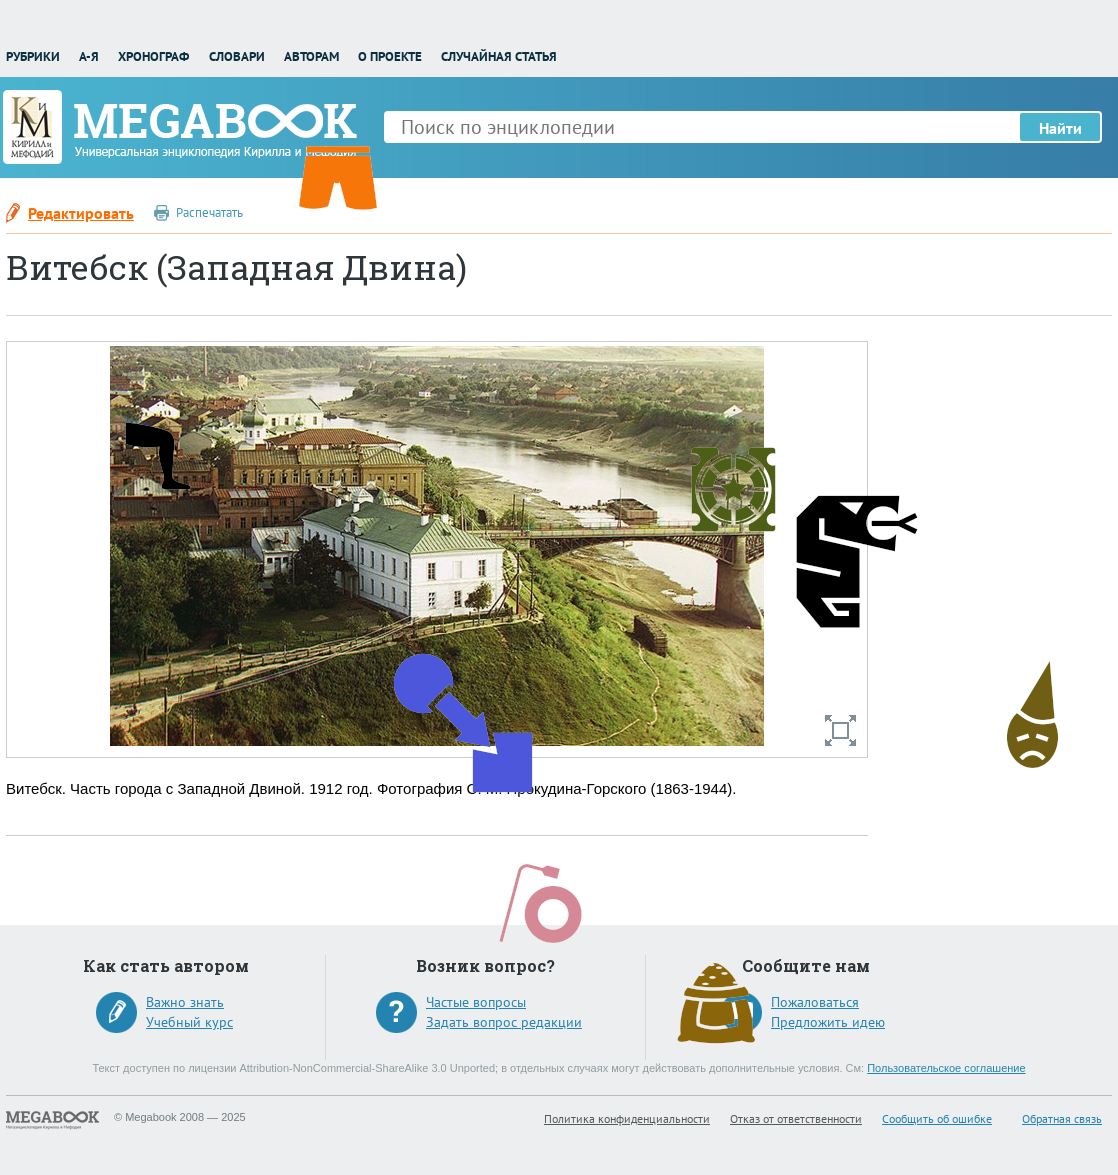 The height and width of the screenshot is (1175, 1118). I want to click on access snake totem or serpent-themed game content, so click(851, 561).